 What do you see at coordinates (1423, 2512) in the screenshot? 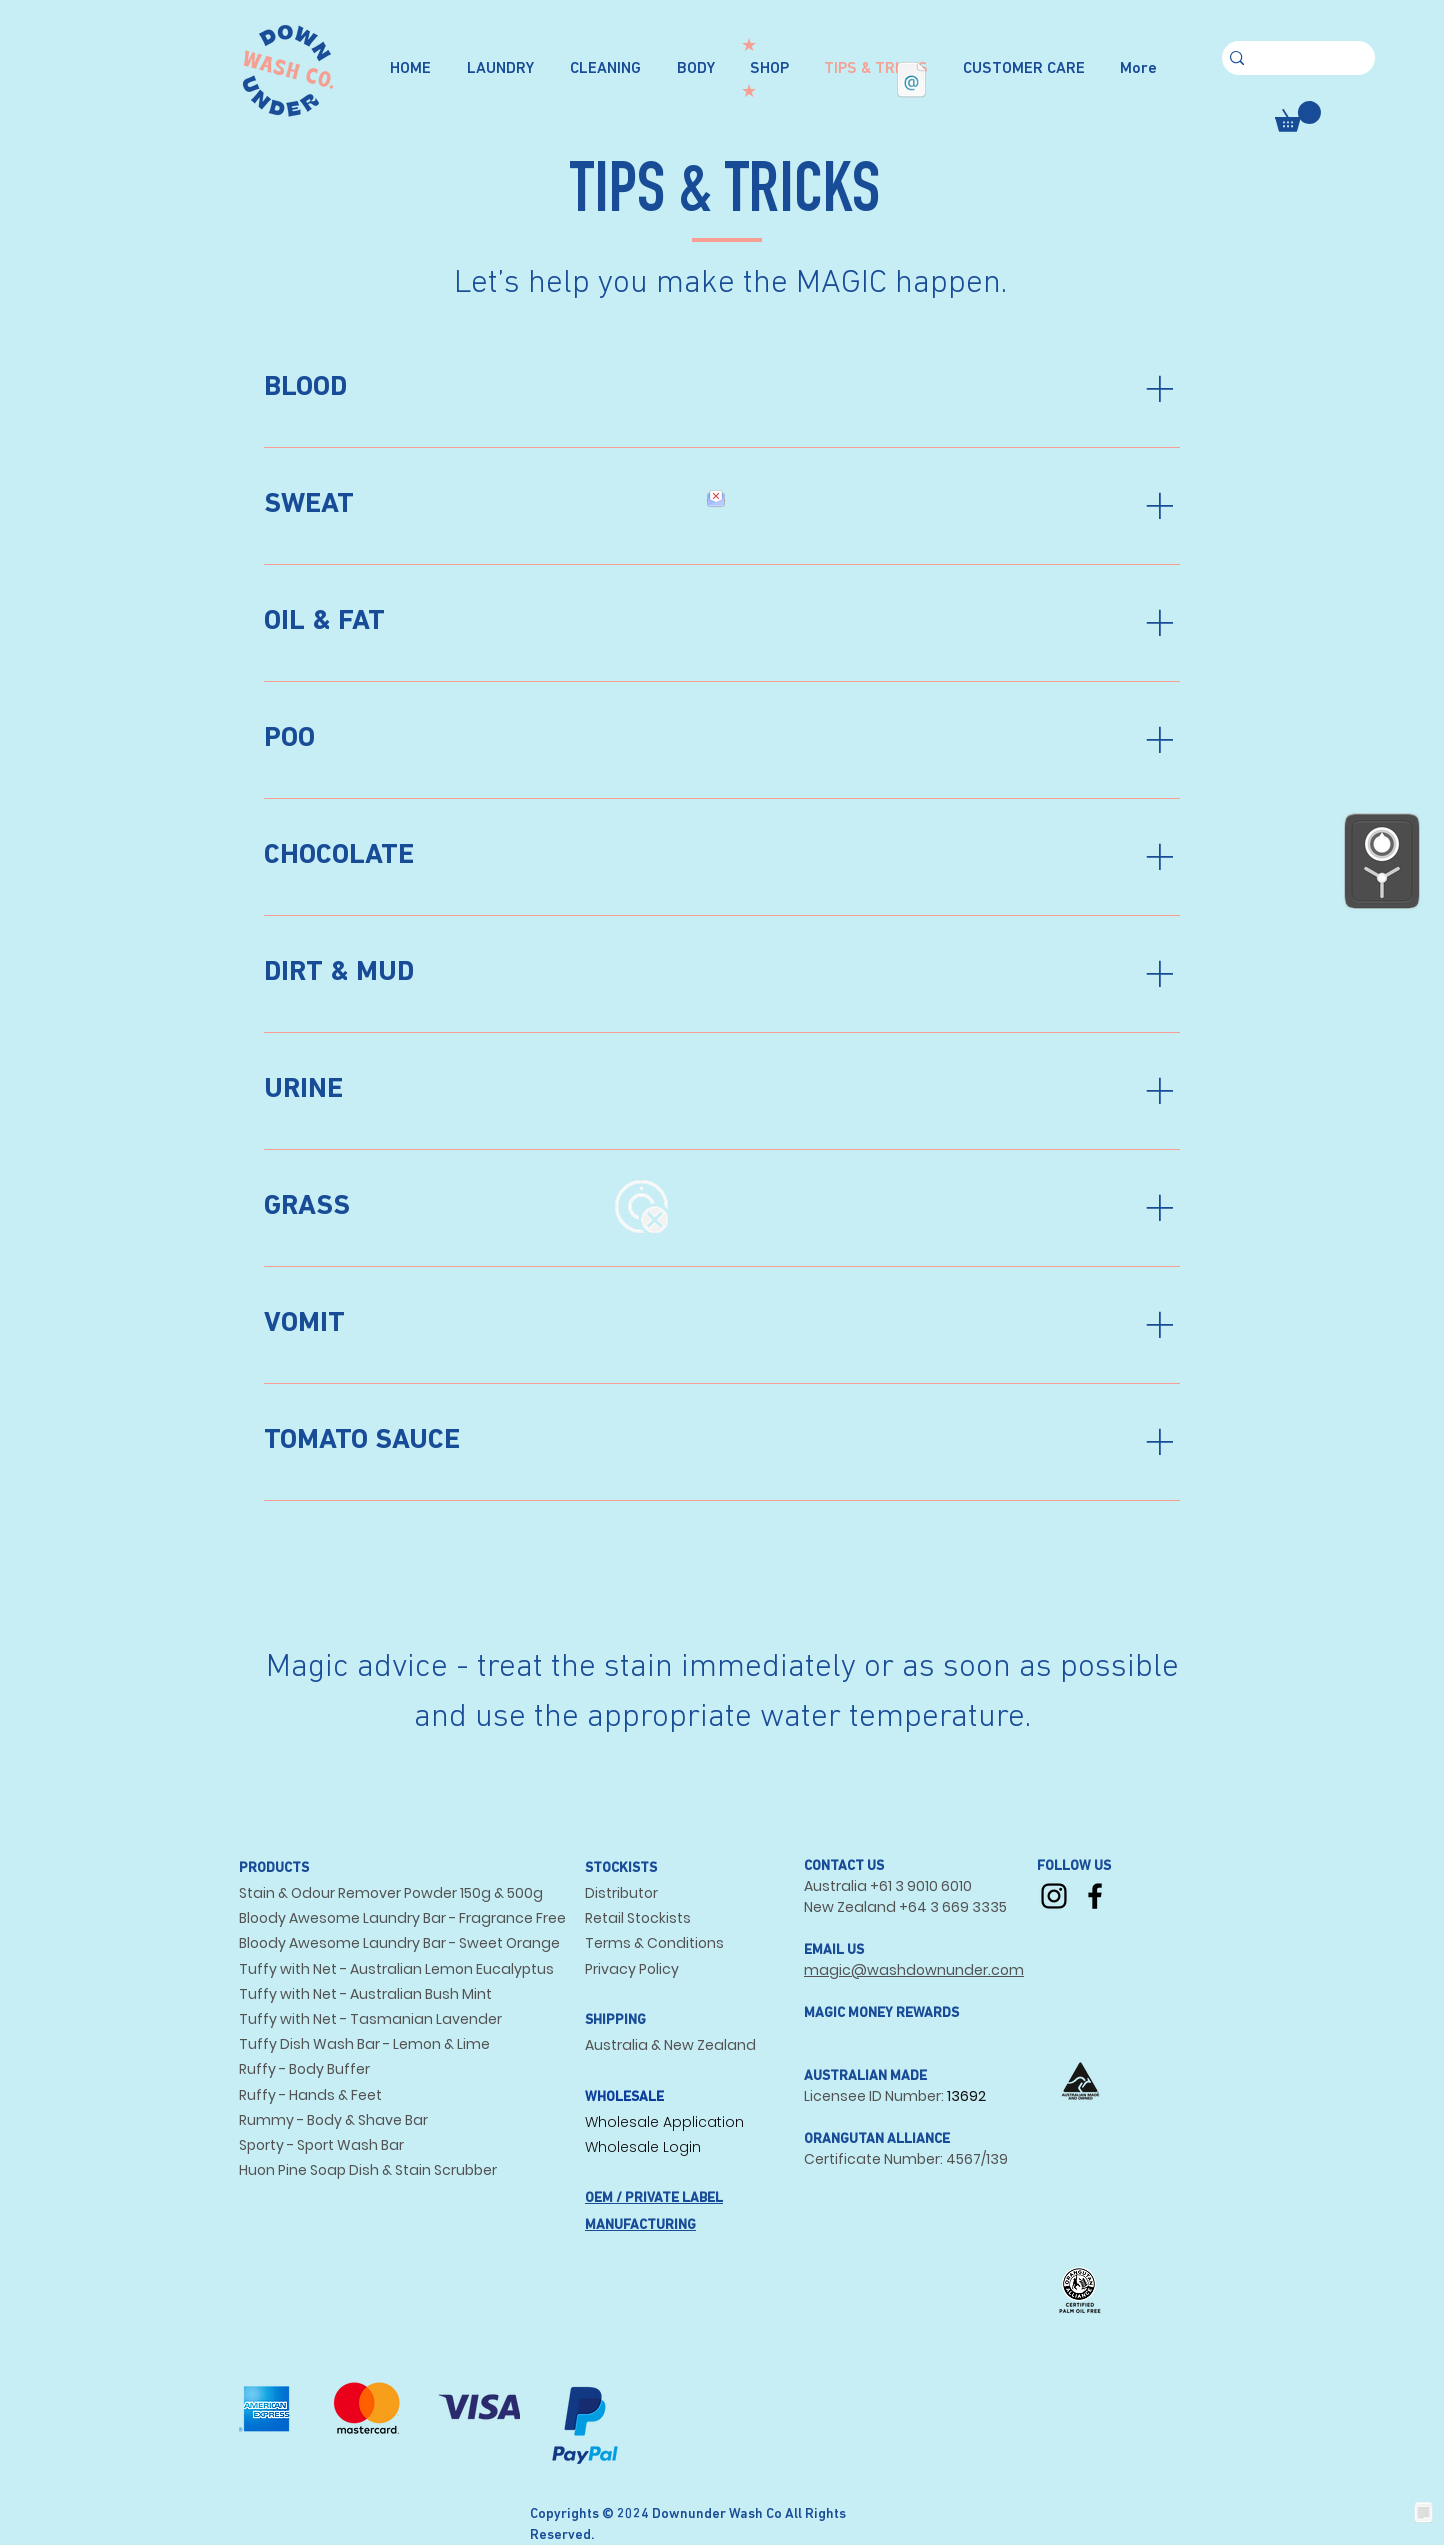
I see `indicates a file or folder contains documents` at bounding box center [1423, 2512].